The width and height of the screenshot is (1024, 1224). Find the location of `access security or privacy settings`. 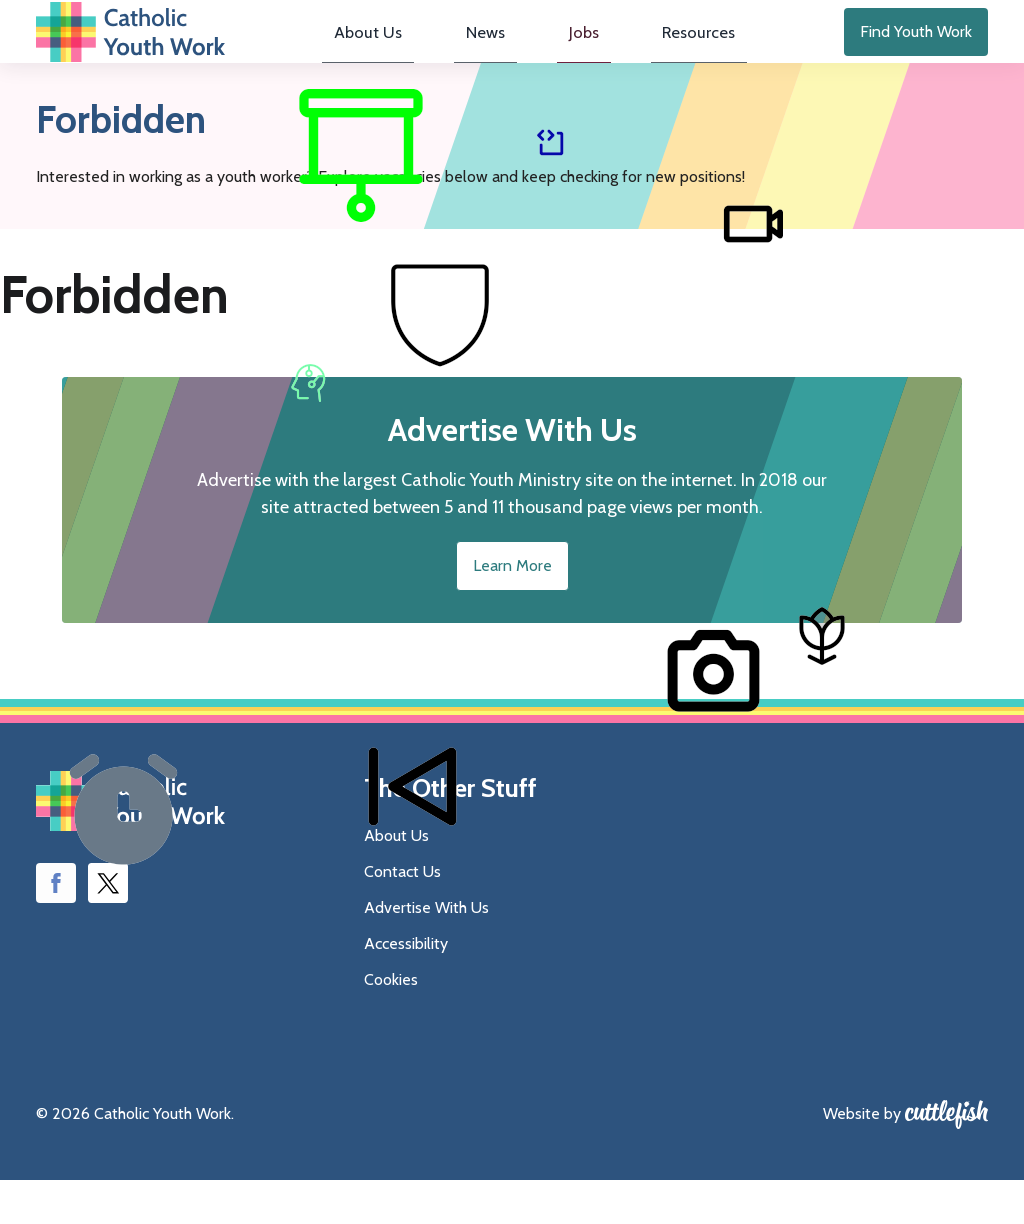

access security or privacy settings is located at coordinates (440, 309).